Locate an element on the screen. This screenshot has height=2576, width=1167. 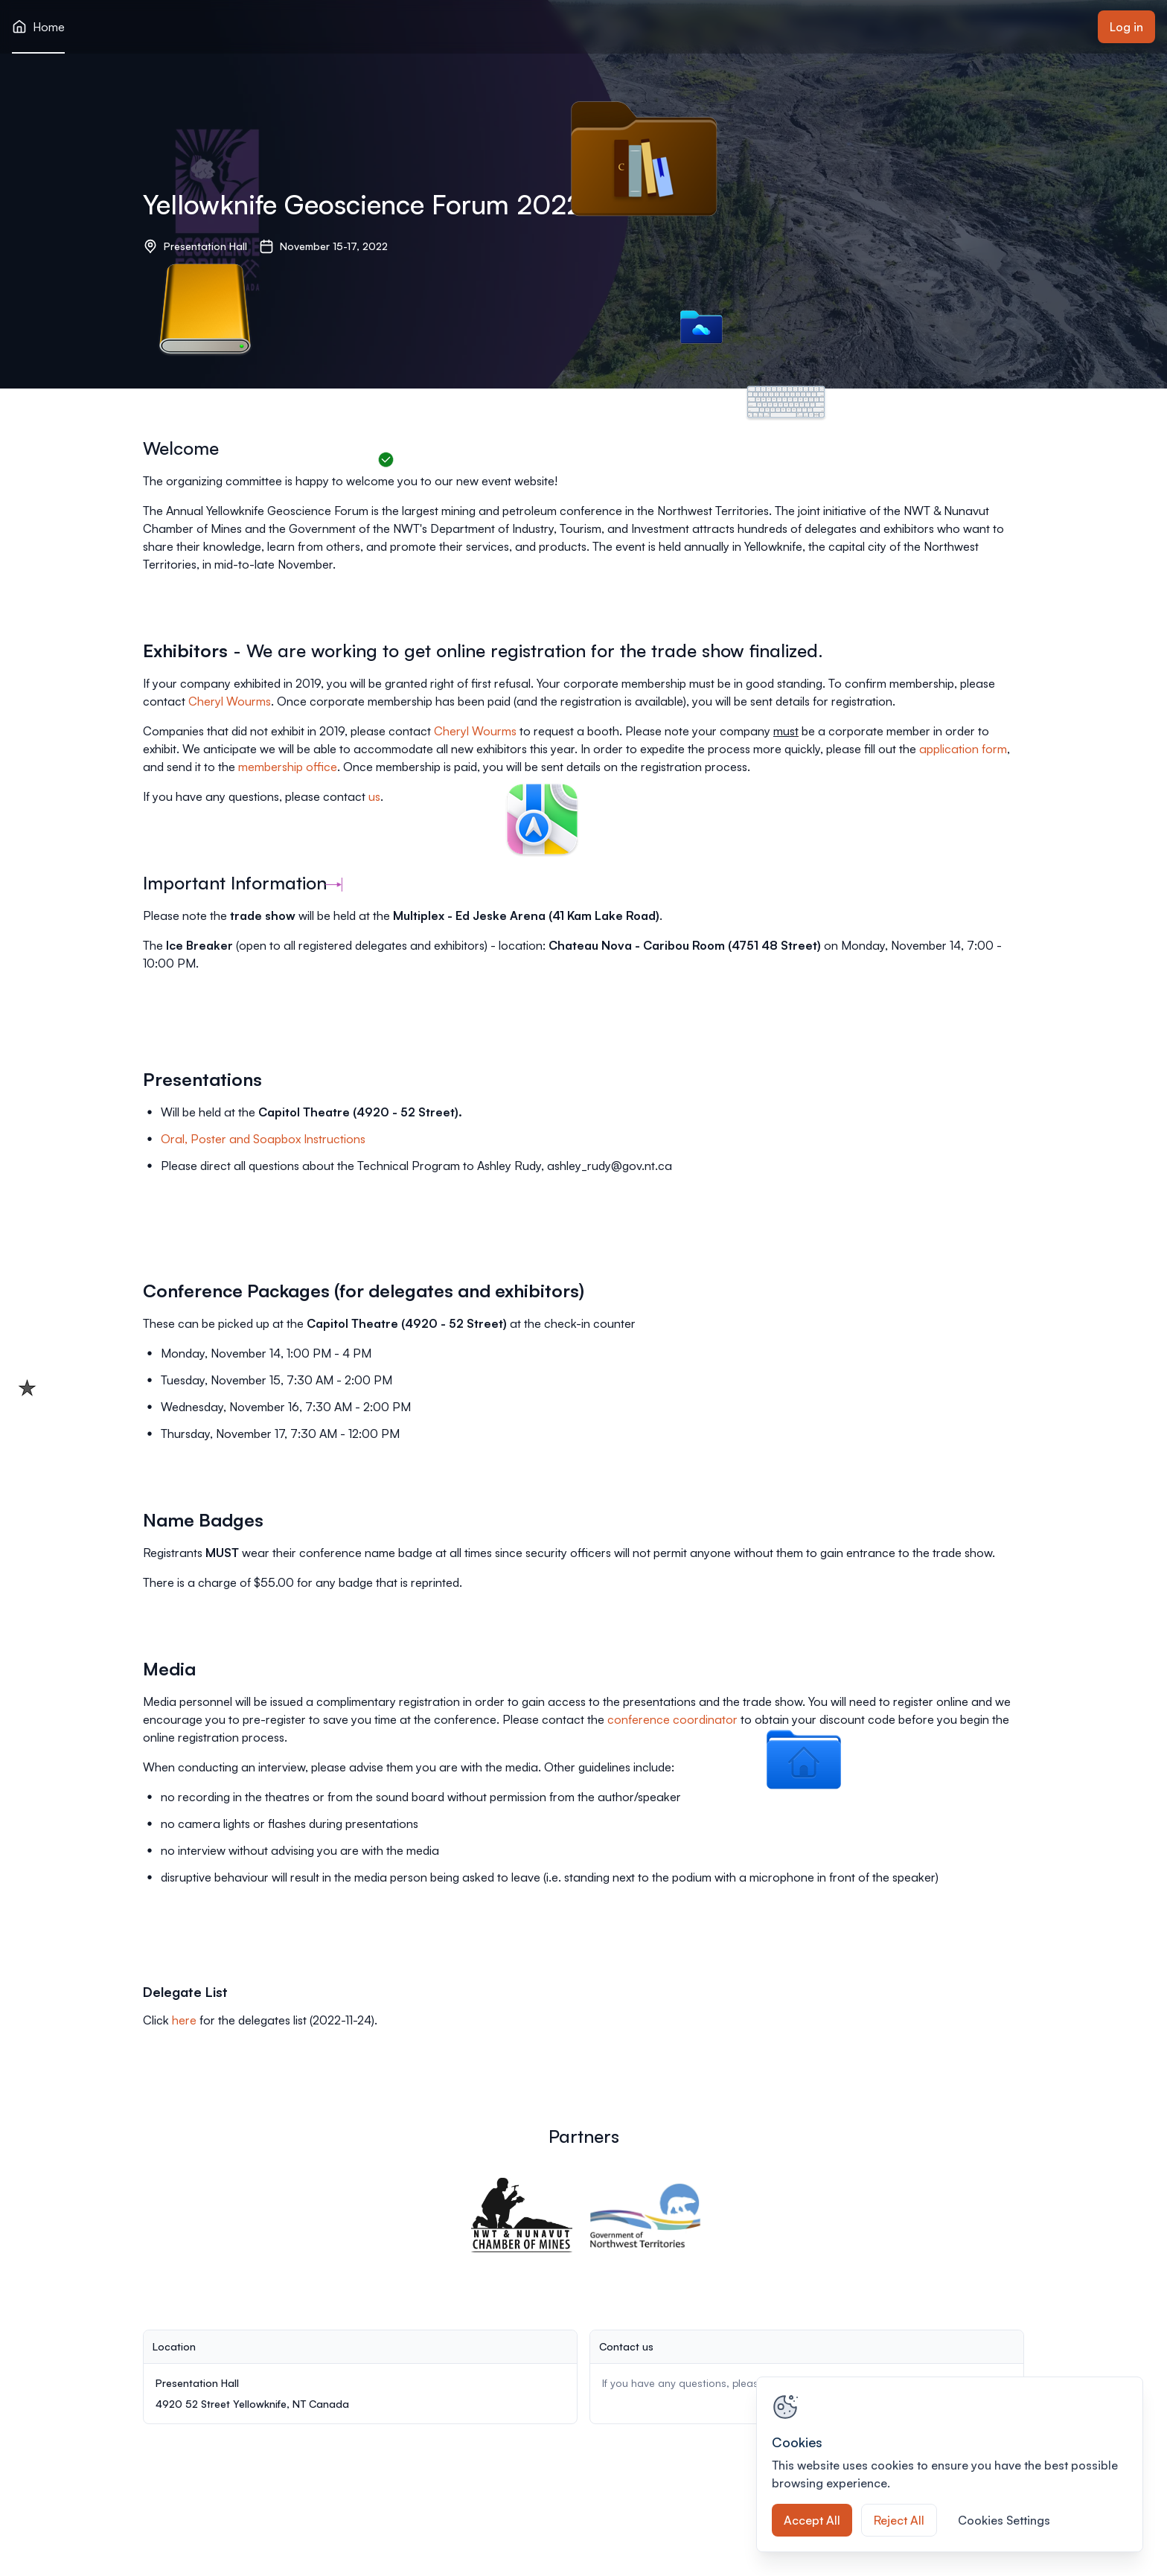
external storage drive connected is located at coordinates (205, 308).